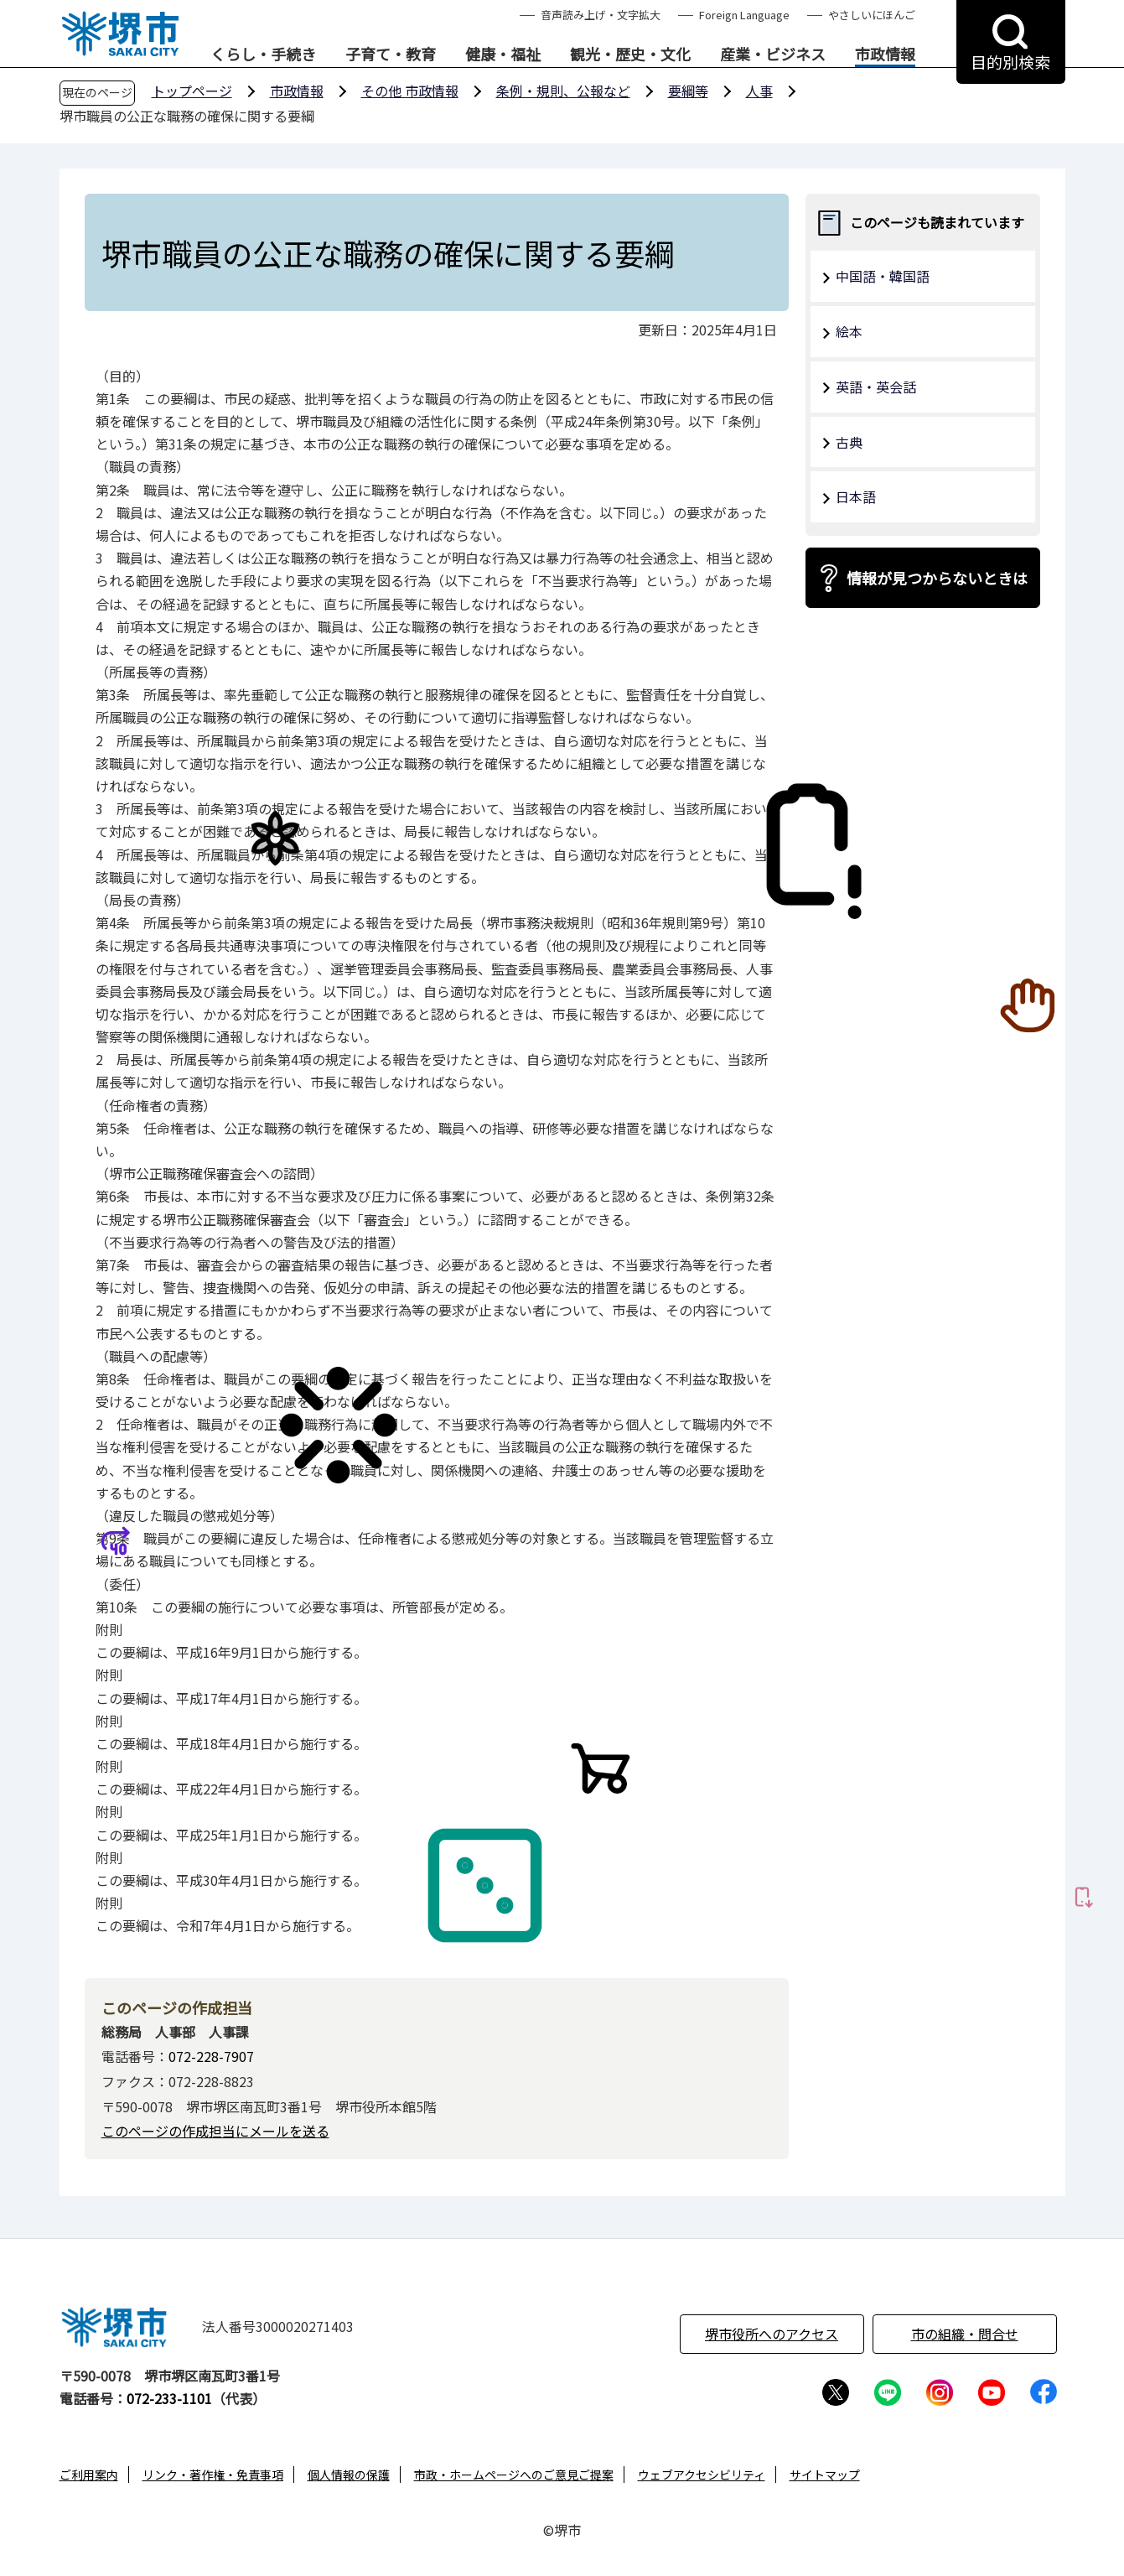 The height and width of the screenshot is (2576, 1124). What do you see at coordinates (1082, 1897) in the screenshot?
I see `download to mobile device` at bounding box center [1082, 1897].